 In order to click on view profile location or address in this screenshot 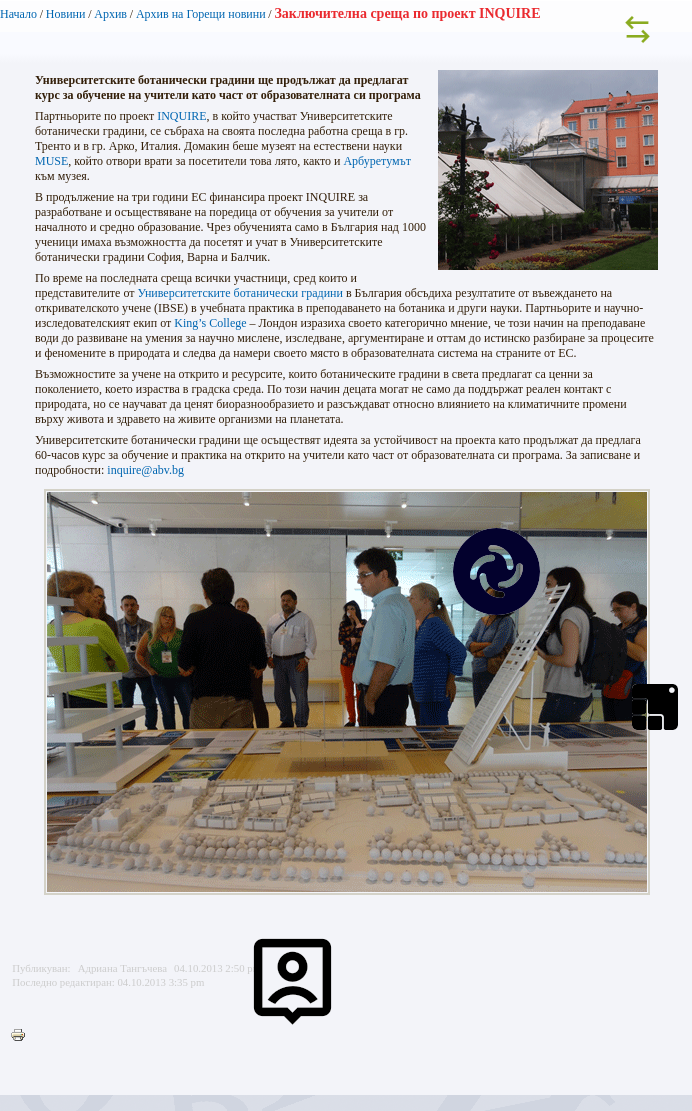, I will do `click(292, 977)`.